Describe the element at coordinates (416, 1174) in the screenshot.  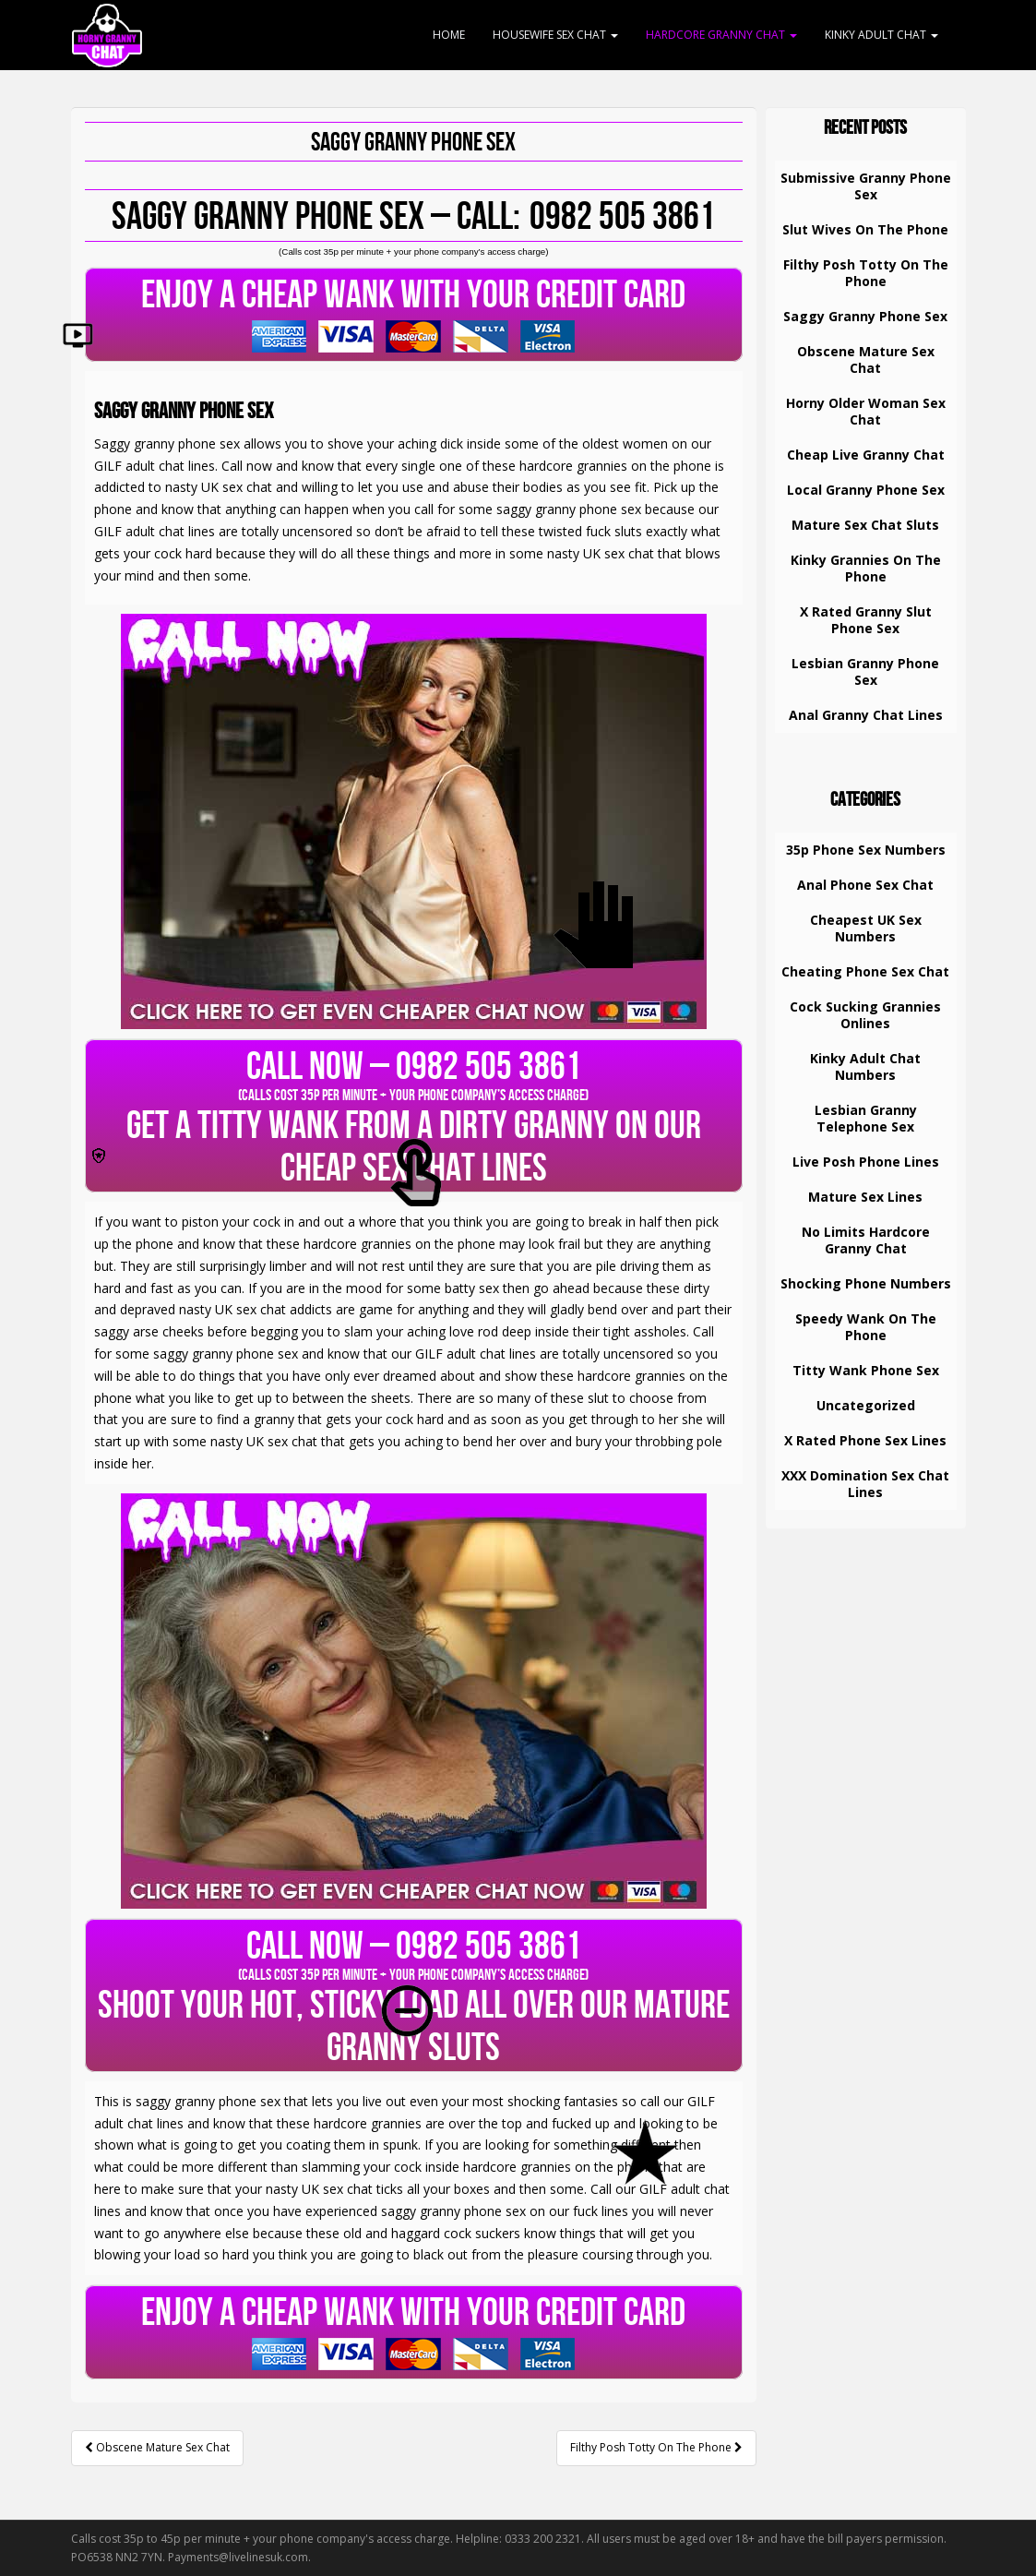
I see `tap to interact with touchscreen element` at that location.